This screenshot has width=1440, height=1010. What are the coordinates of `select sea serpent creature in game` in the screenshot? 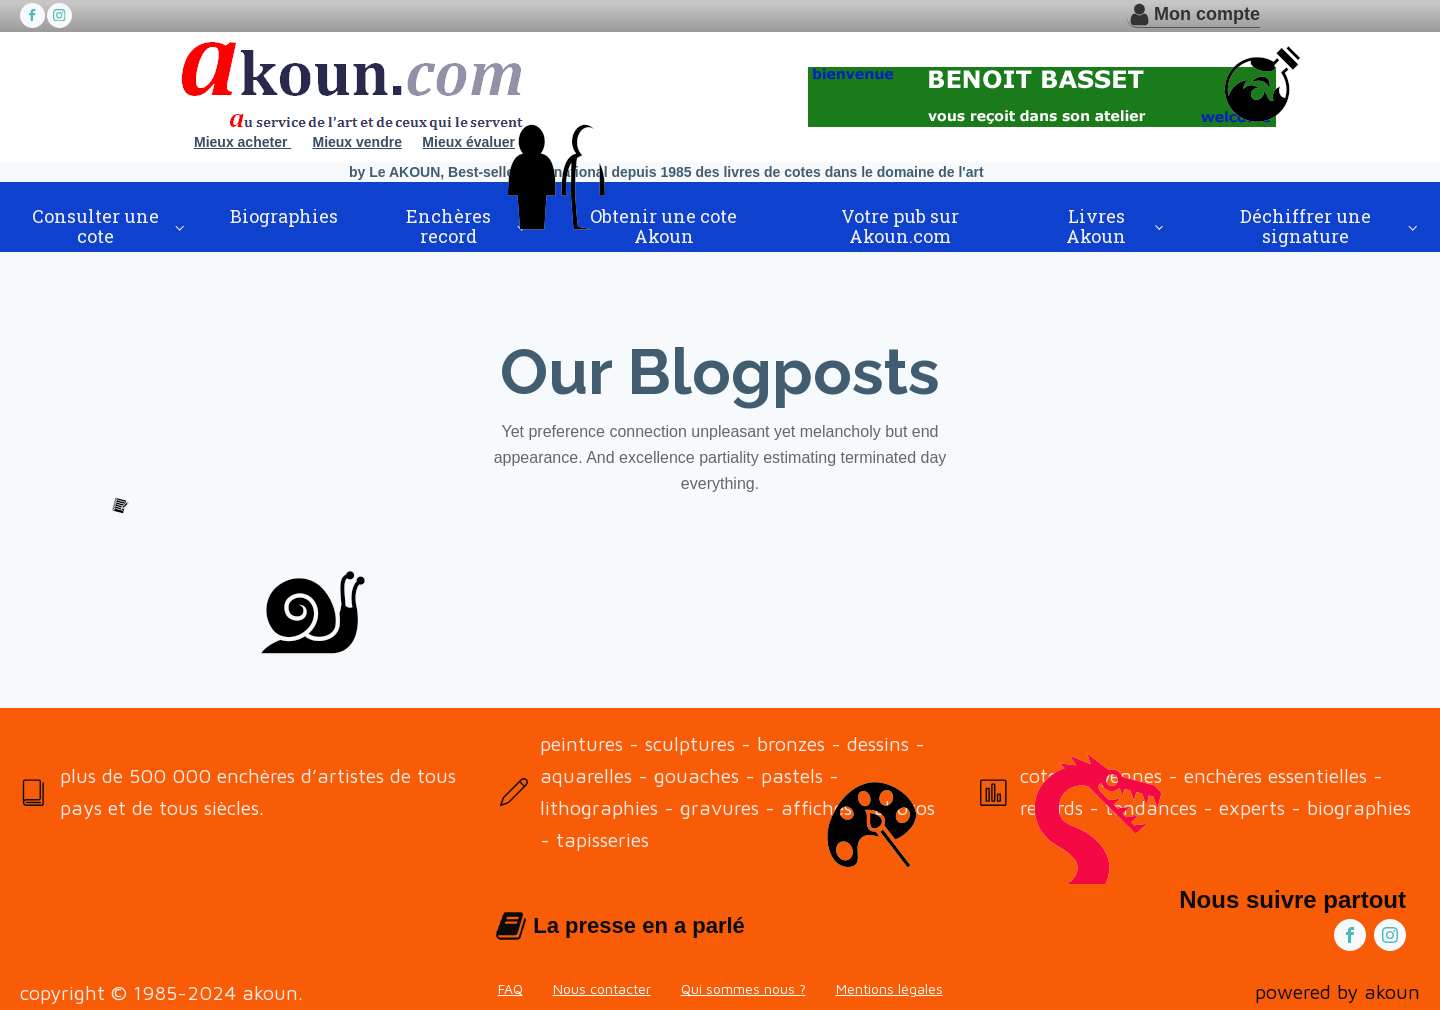 It's located at (1097, 819).